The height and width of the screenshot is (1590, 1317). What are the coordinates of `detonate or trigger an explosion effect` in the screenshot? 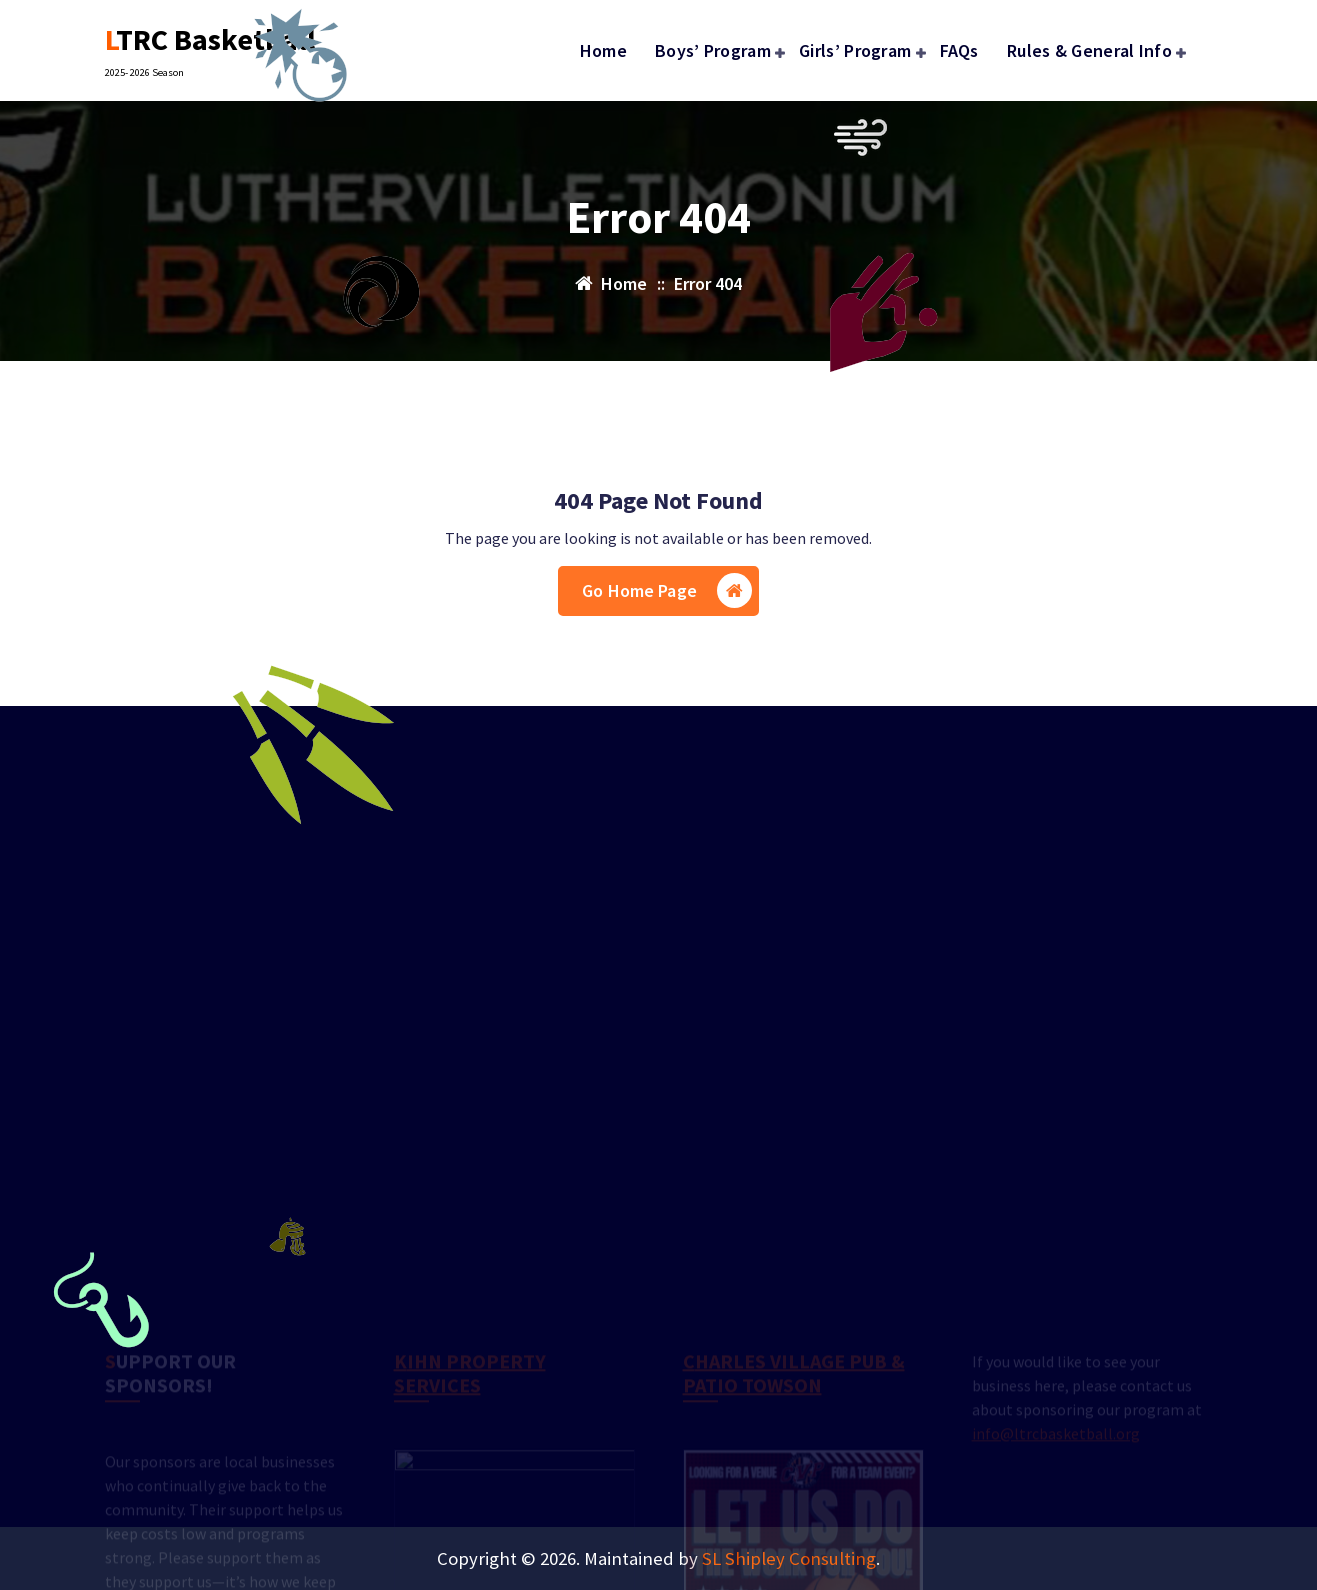 It's located at (301, 55).